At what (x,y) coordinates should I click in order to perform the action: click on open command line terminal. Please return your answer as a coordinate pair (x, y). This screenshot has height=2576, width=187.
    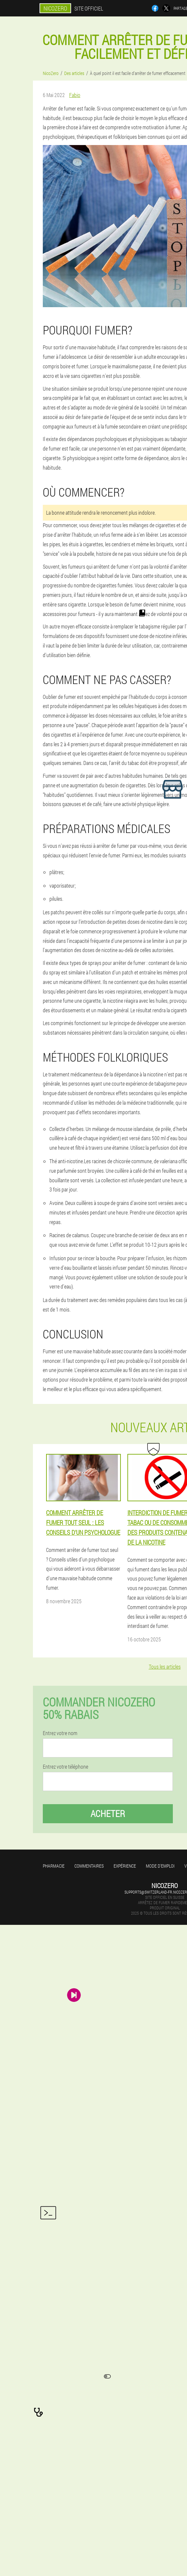
    Looking at the image, I should click on (48, 2213).